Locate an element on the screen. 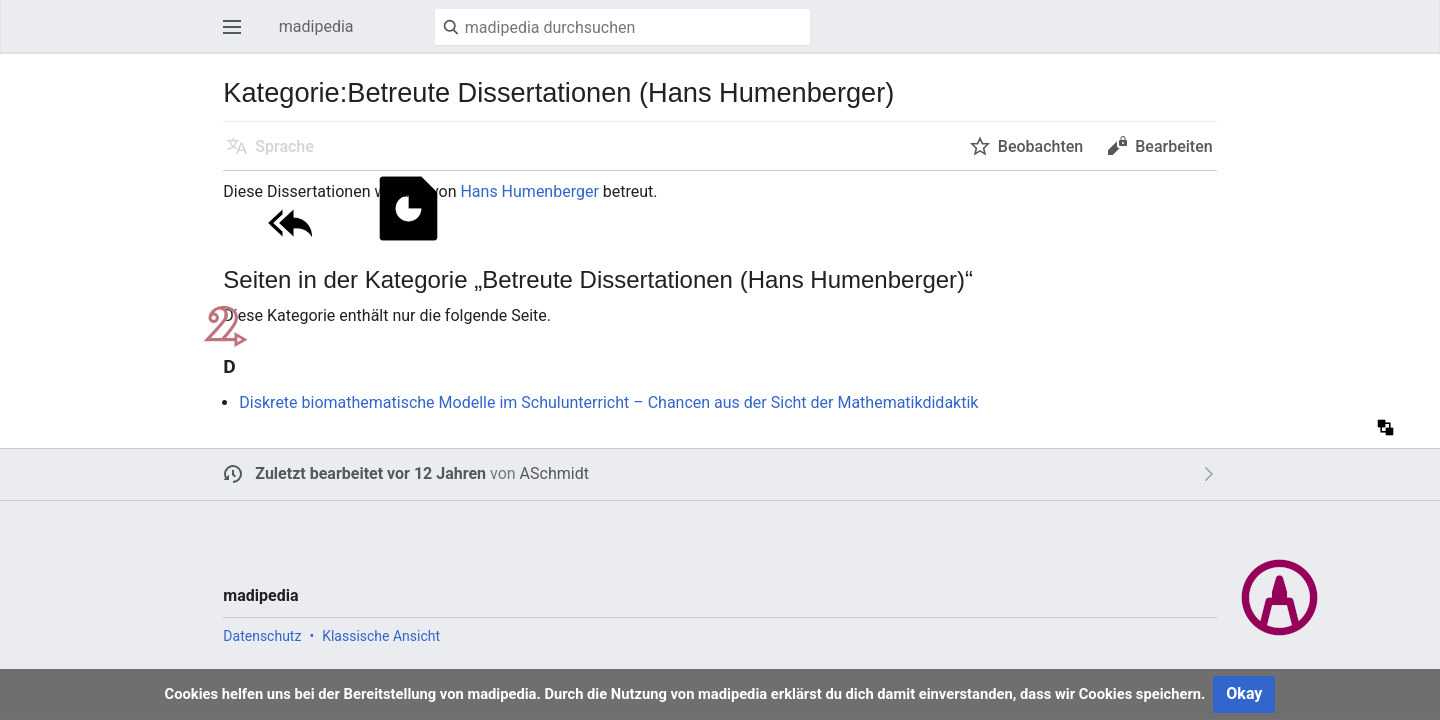  draft2digital publishing platform logo is located at coordinates (225, 326).